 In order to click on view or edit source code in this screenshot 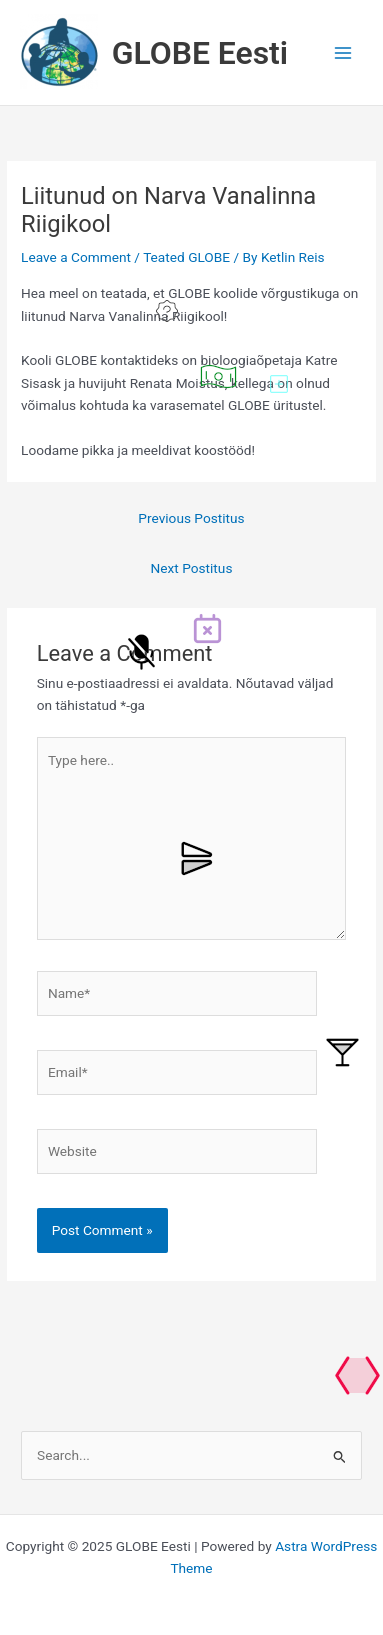, I will do `click(357, 1375)`.